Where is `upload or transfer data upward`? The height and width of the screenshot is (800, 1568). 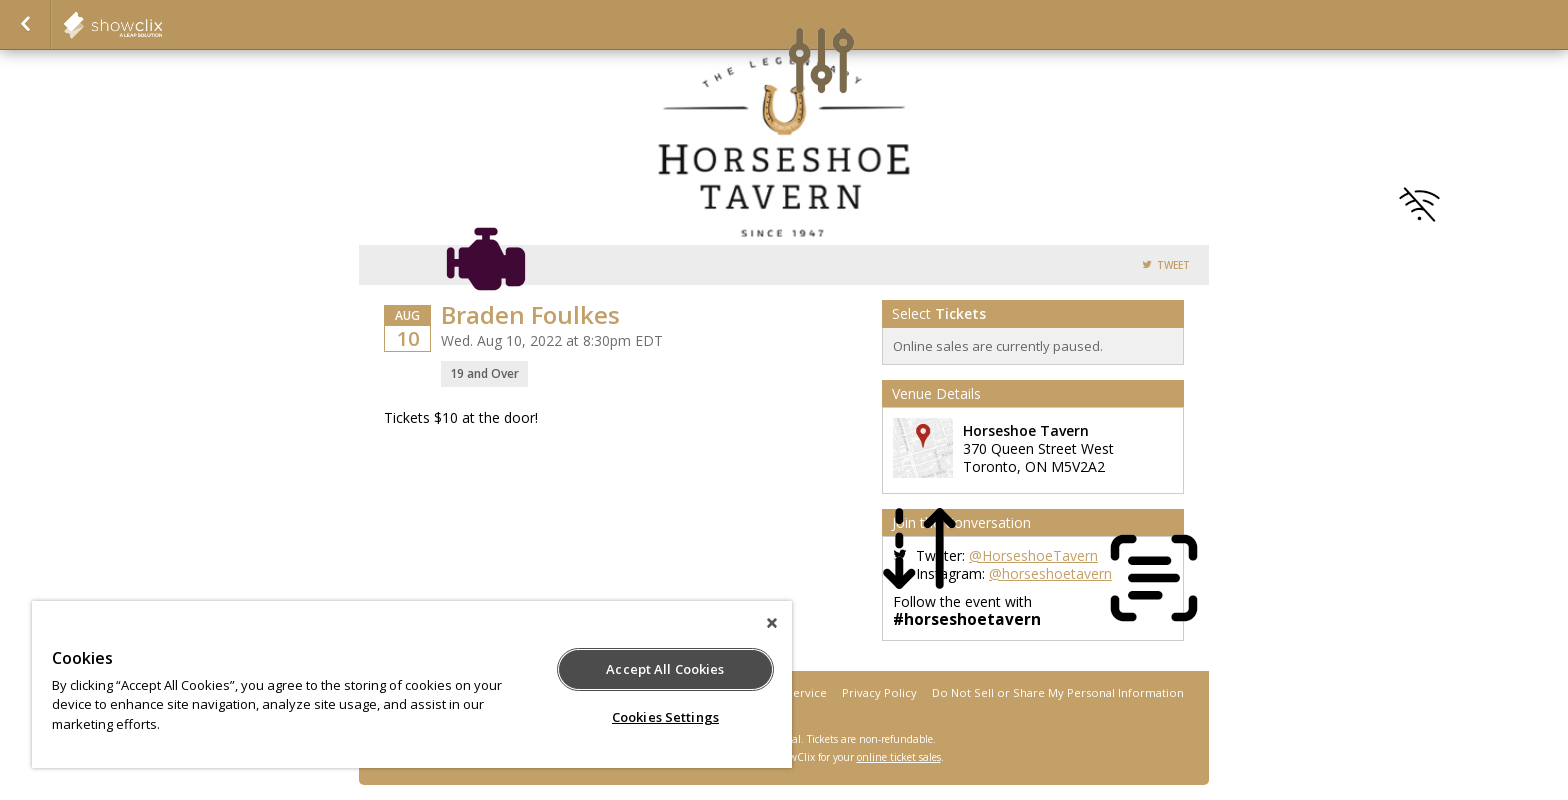
upload or transfer data upward is located at coordinates (919, 548).